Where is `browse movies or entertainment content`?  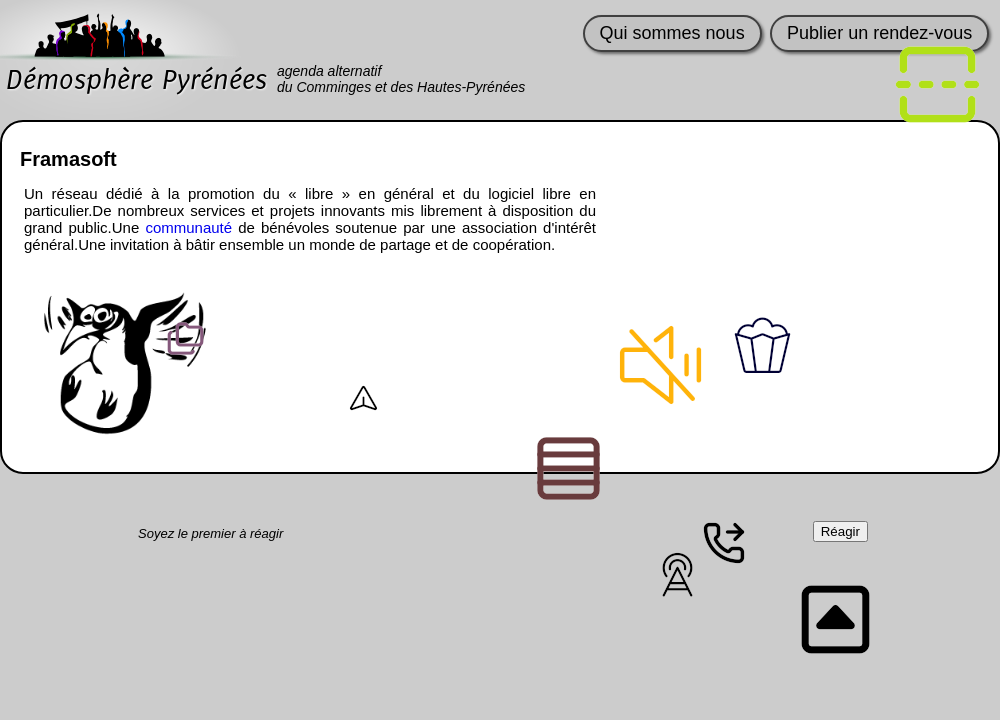
browse movies or entertainment content is located at coordinates (762, 347).